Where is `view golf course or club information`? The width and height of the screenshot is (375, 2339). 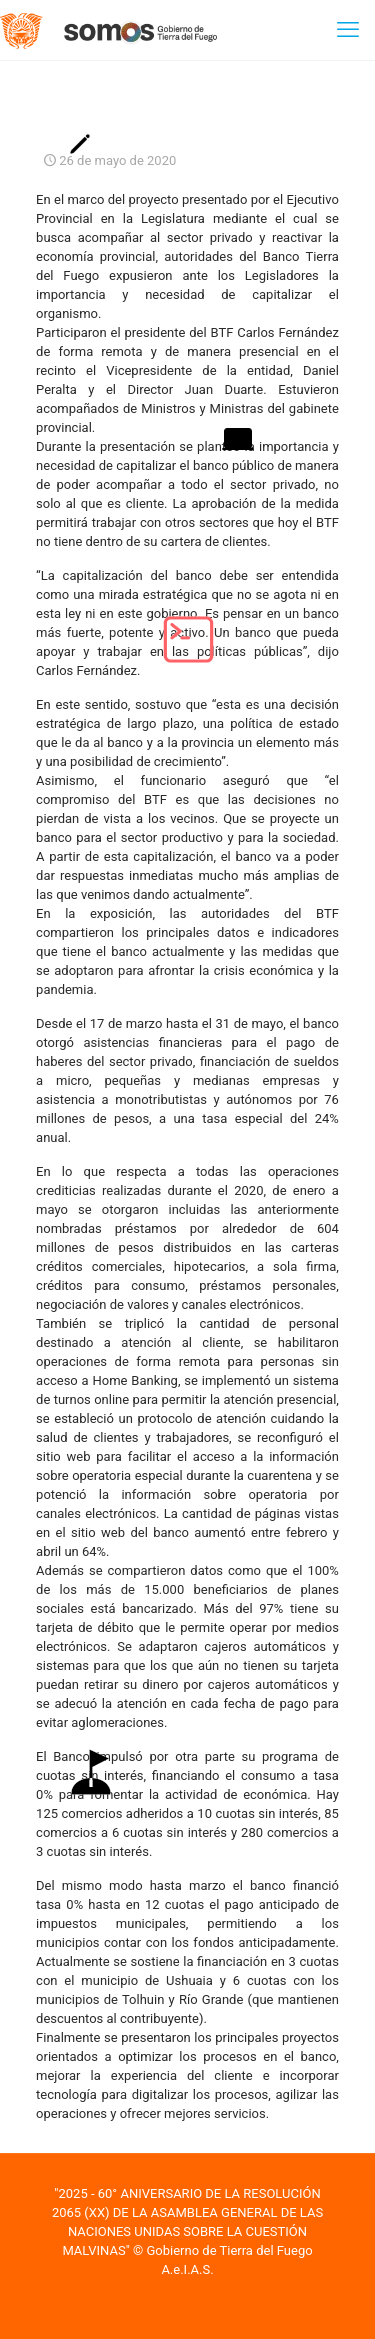 view golf course or club information is located at coordinates (91, 1772).